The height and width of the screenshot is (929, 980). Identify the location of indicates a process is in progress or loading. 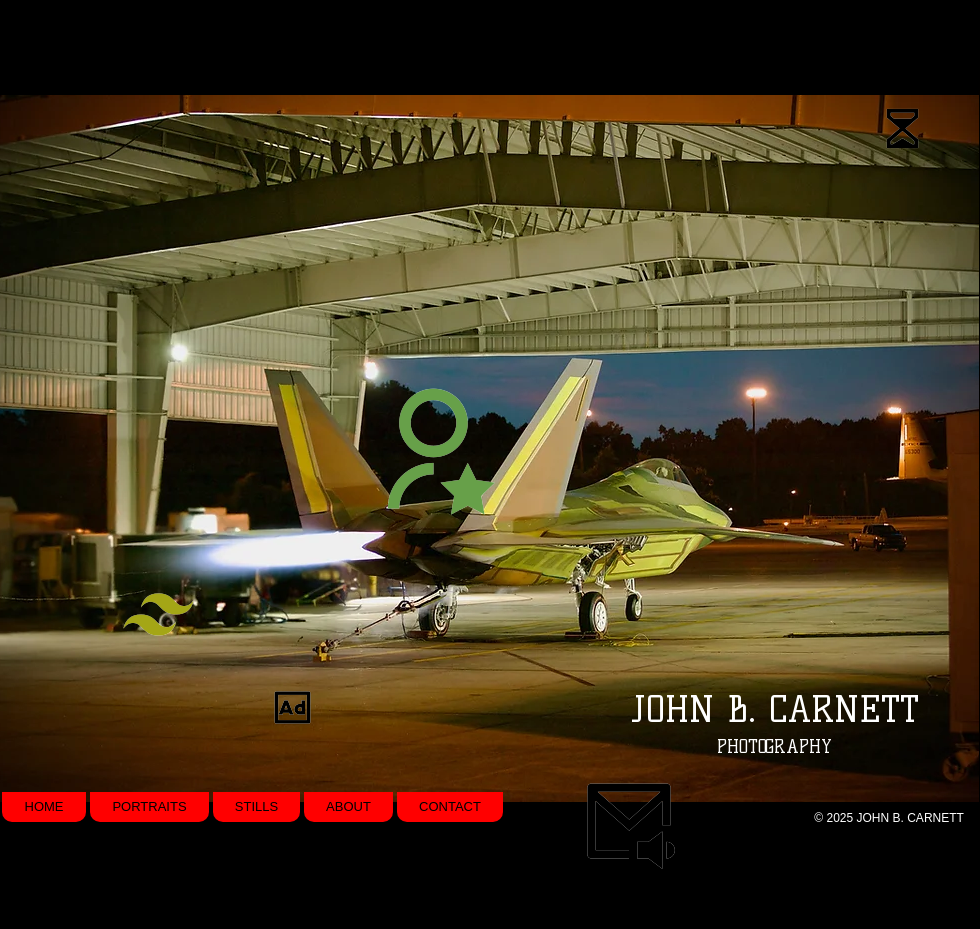
(902, 128).